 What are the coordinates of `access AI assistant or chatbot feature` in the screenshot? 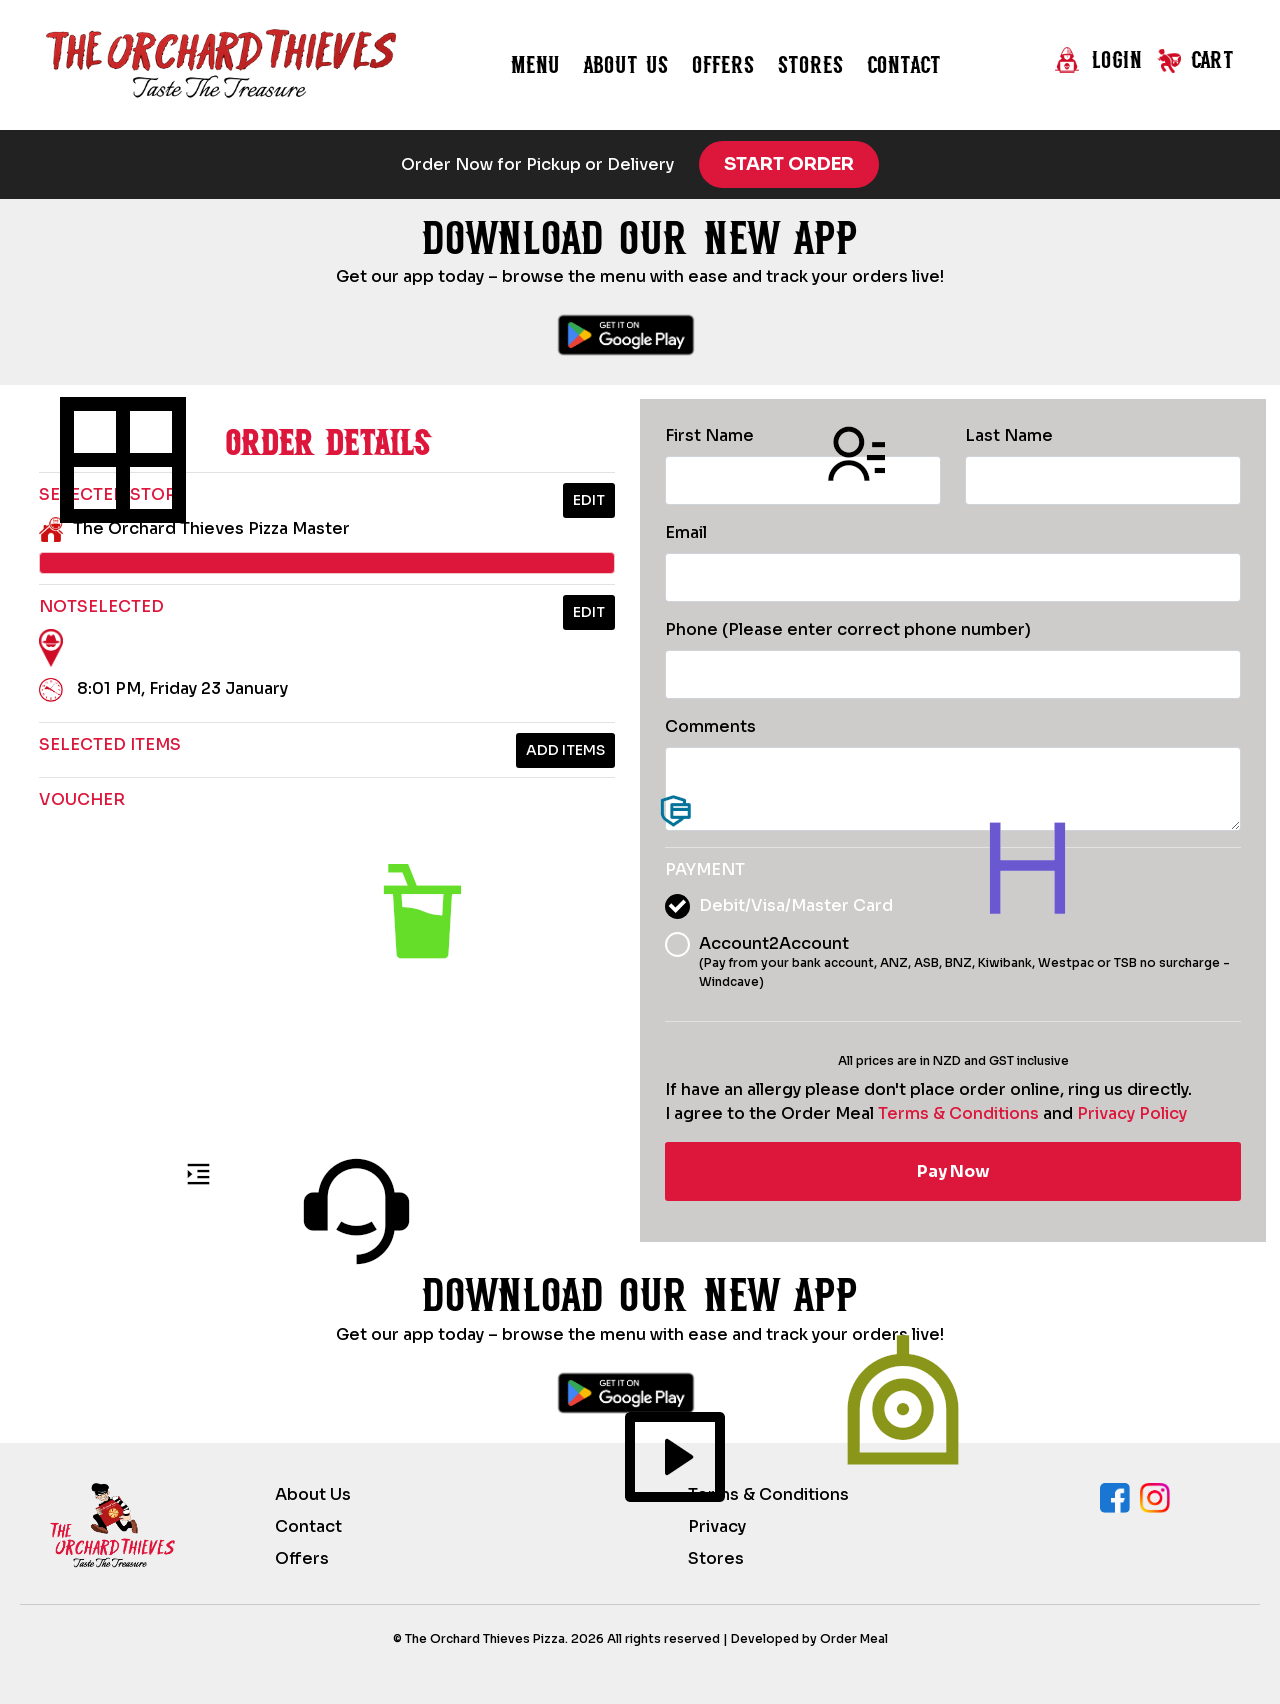 It's located at (903, 1403).